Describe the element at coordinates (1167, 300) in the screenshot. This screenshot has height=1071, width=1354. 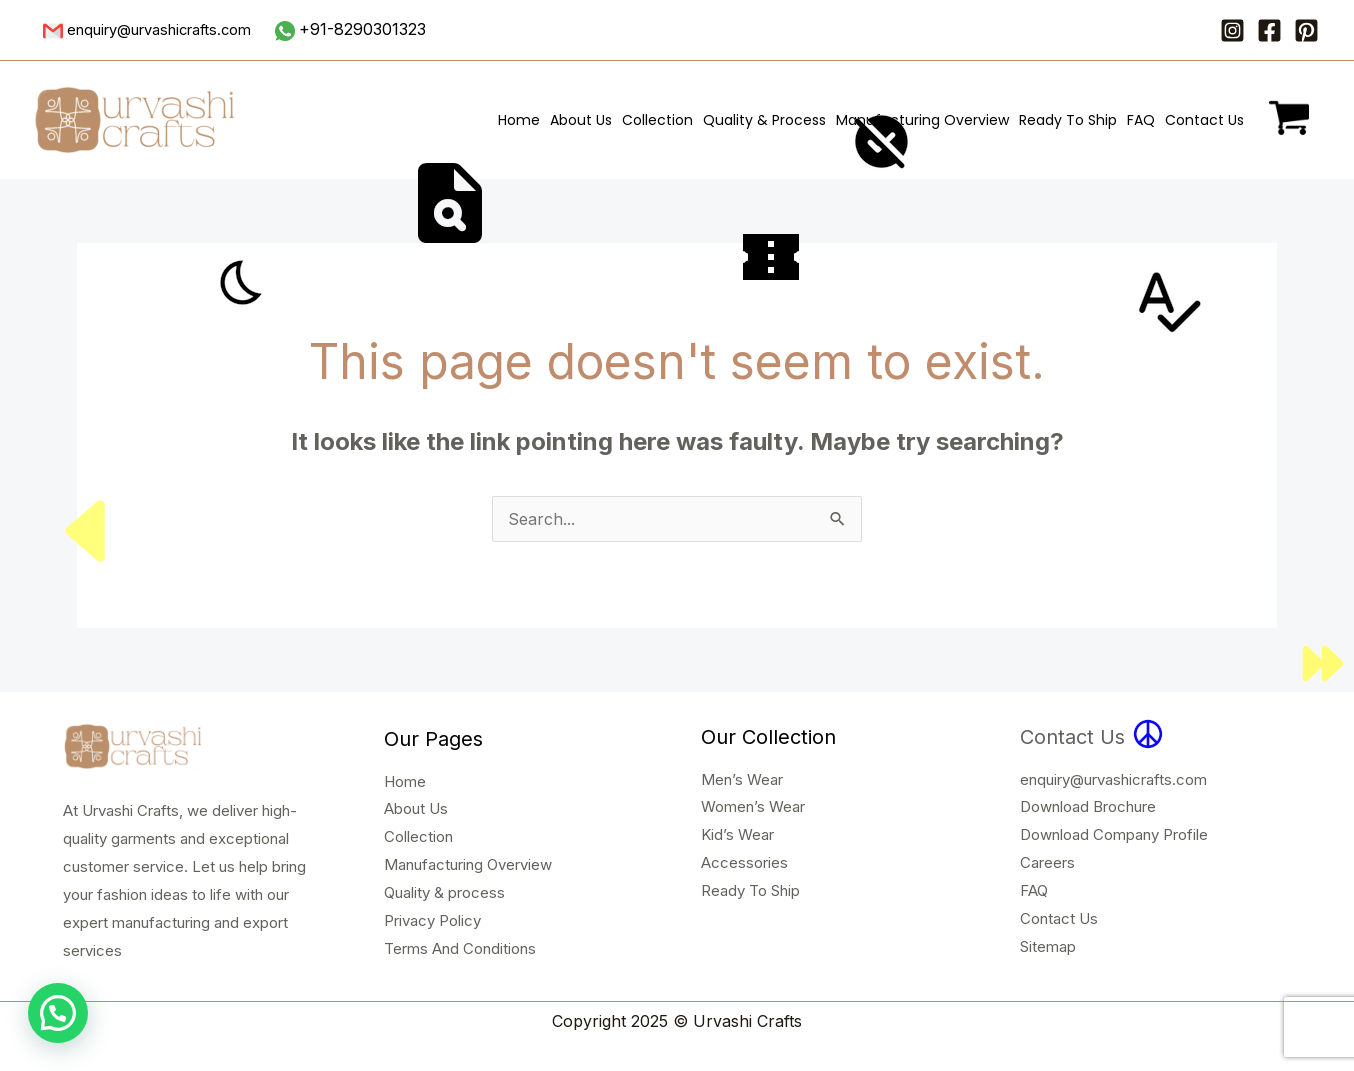
I see `enable spellcheck or grammar checking` at that location.